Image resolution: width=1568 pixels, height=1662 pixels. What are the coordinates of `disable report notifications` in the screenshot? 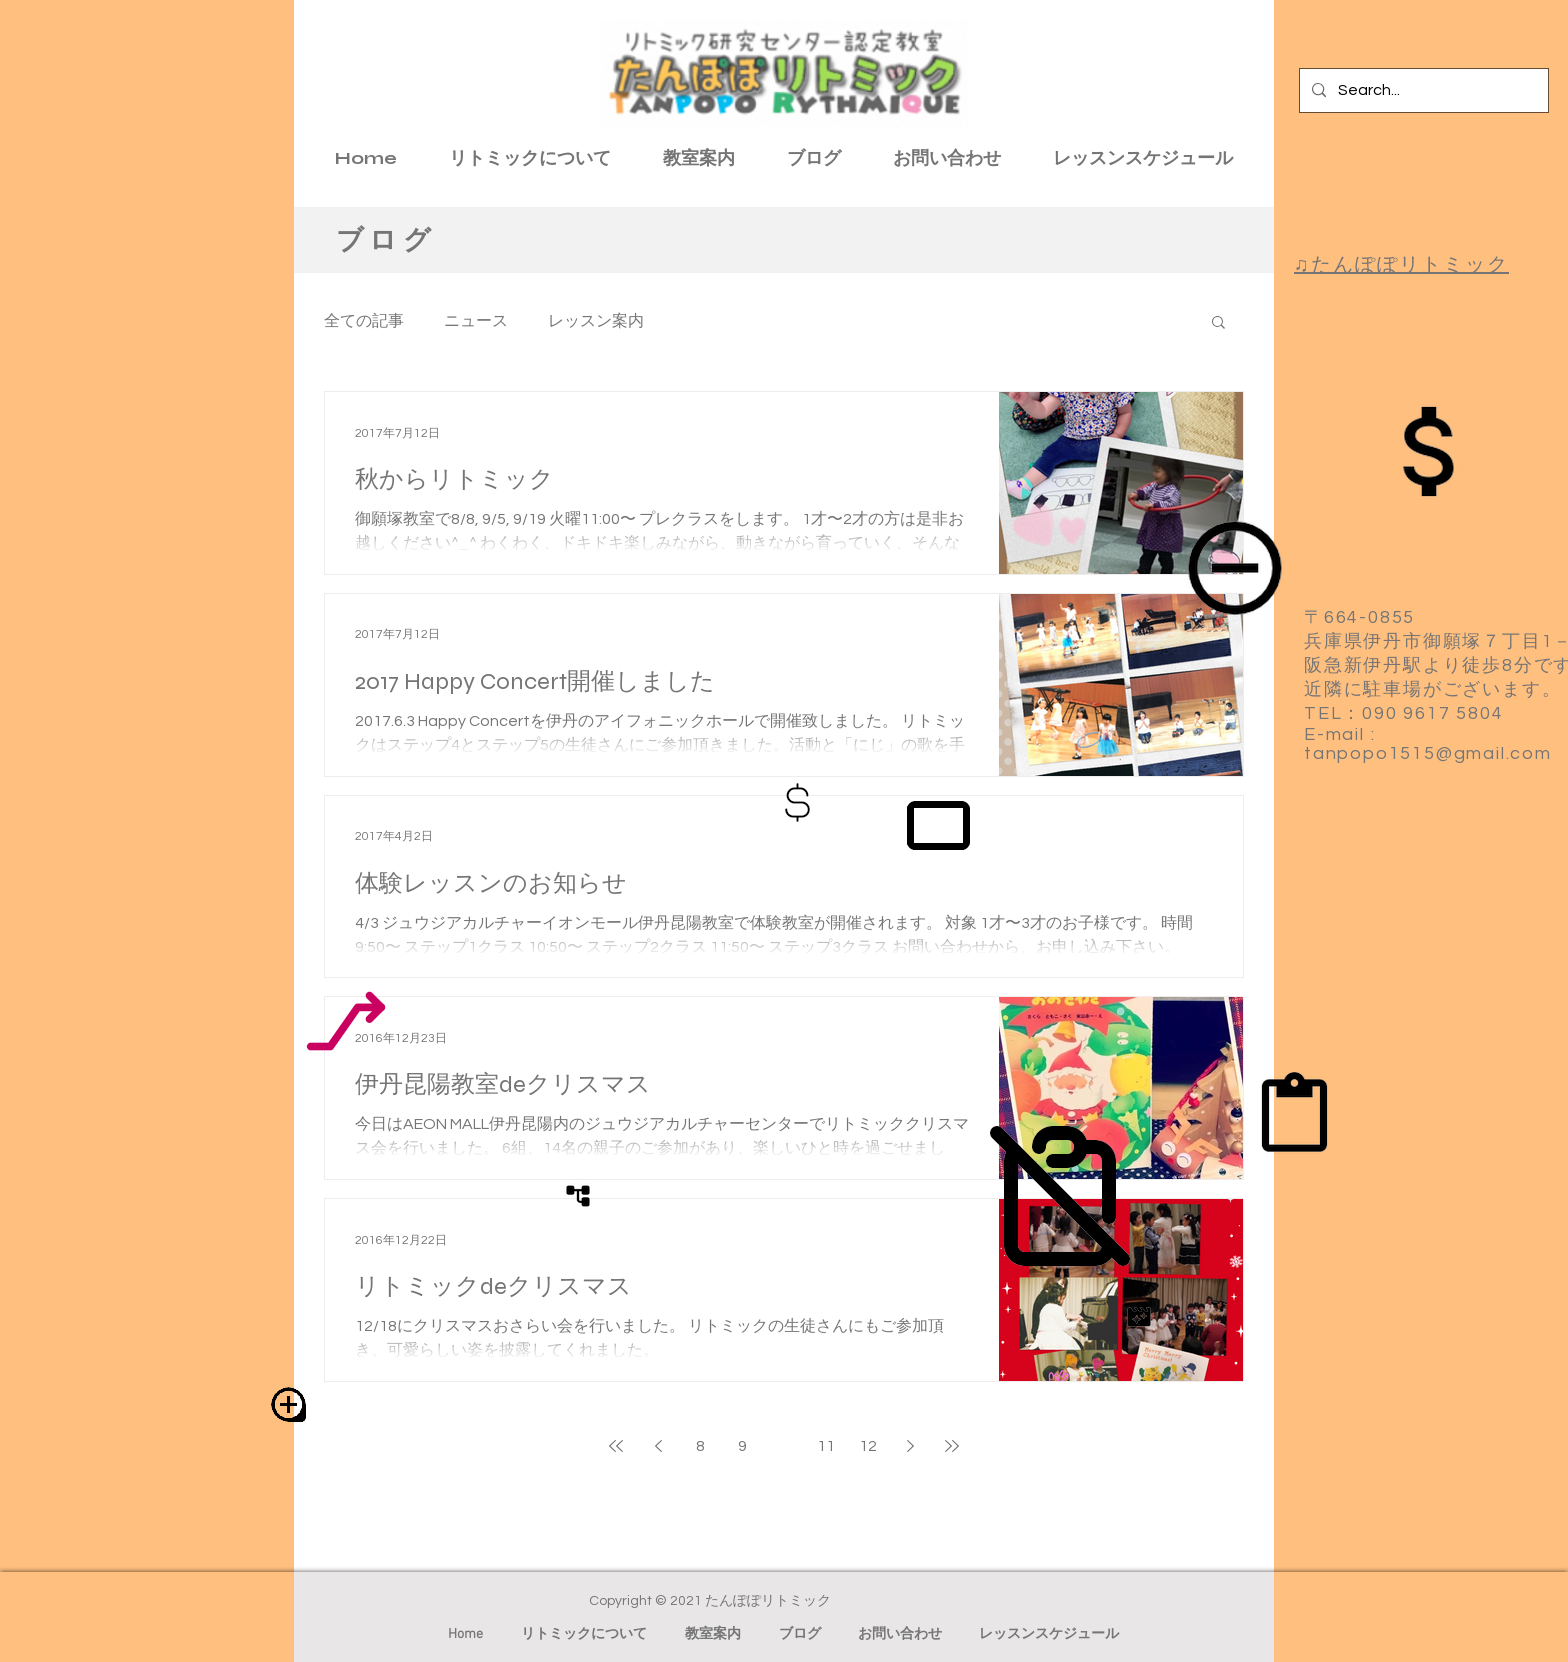 It's located at (1060, 1196).